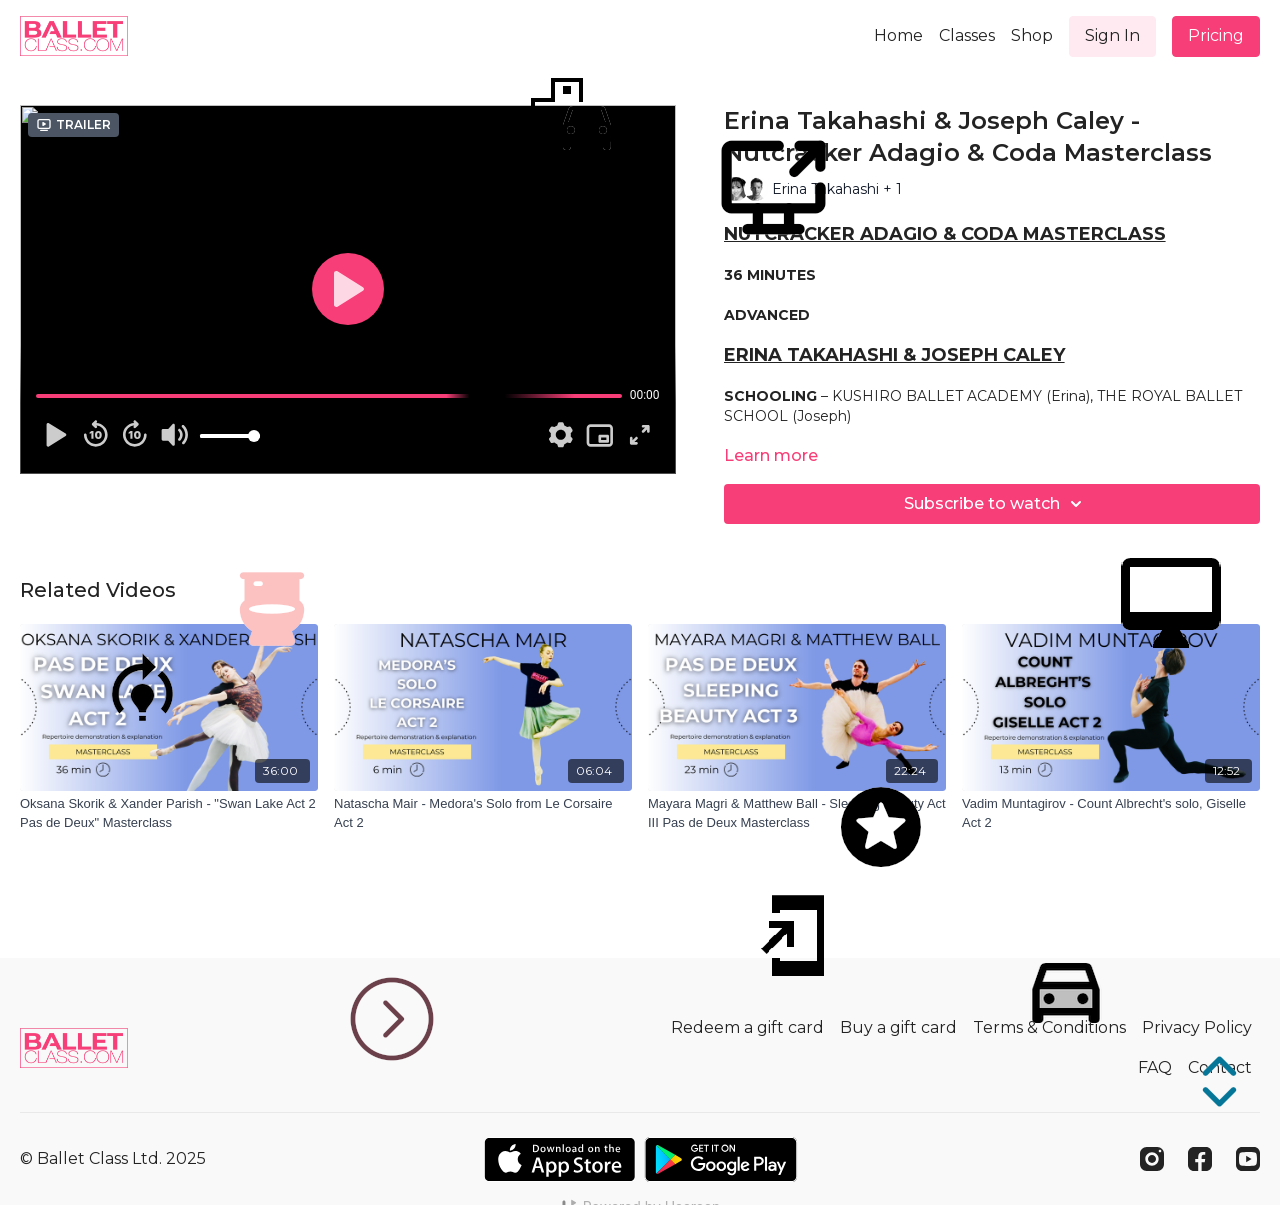  Describe the element at coordinates (272, 609) in the screenshot. I see `indicates restroom or bathroom location` at that location.